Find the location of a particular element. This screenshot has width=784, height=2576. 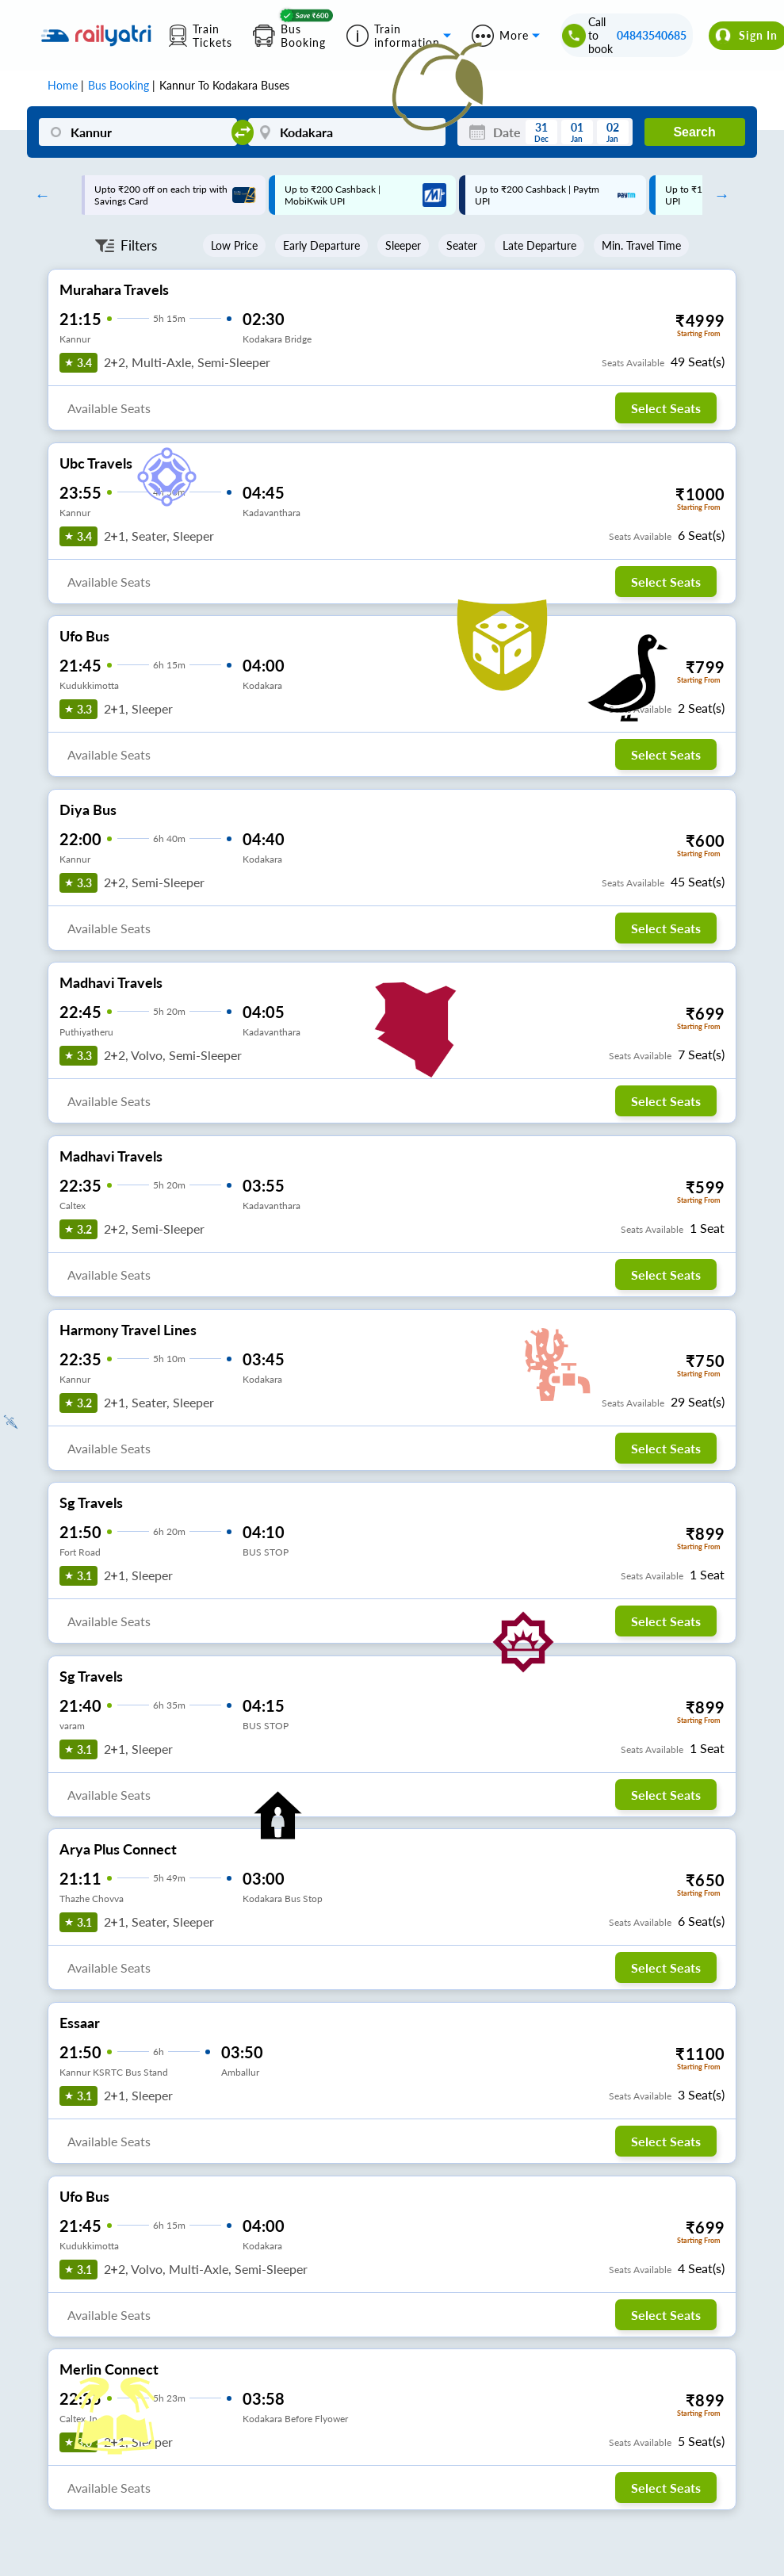

select Kenya as your country or region is located at coordinates (415, 1030).